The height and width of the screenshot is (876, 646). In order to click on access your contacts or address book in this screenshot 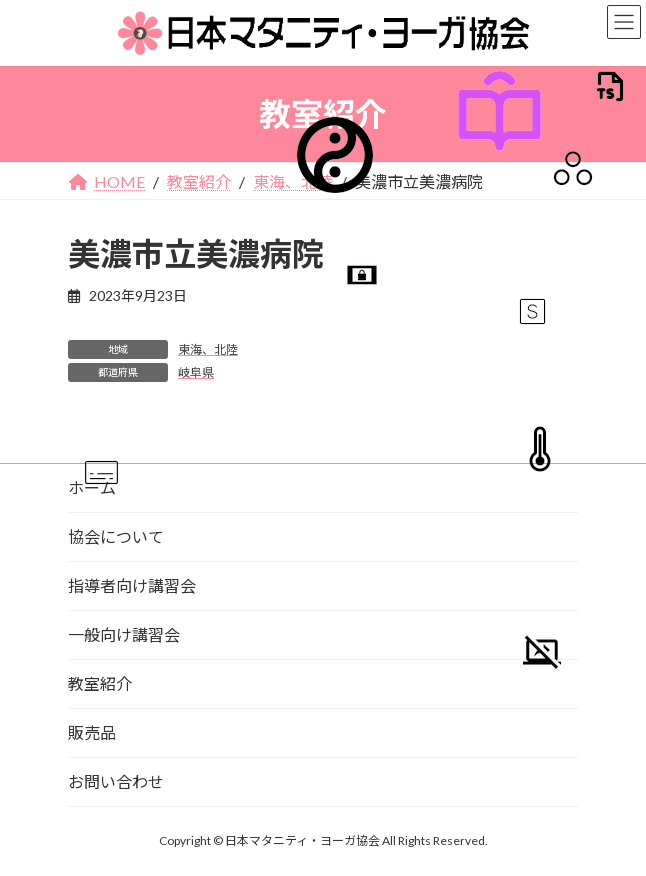, I will do `click(499, 109)`.